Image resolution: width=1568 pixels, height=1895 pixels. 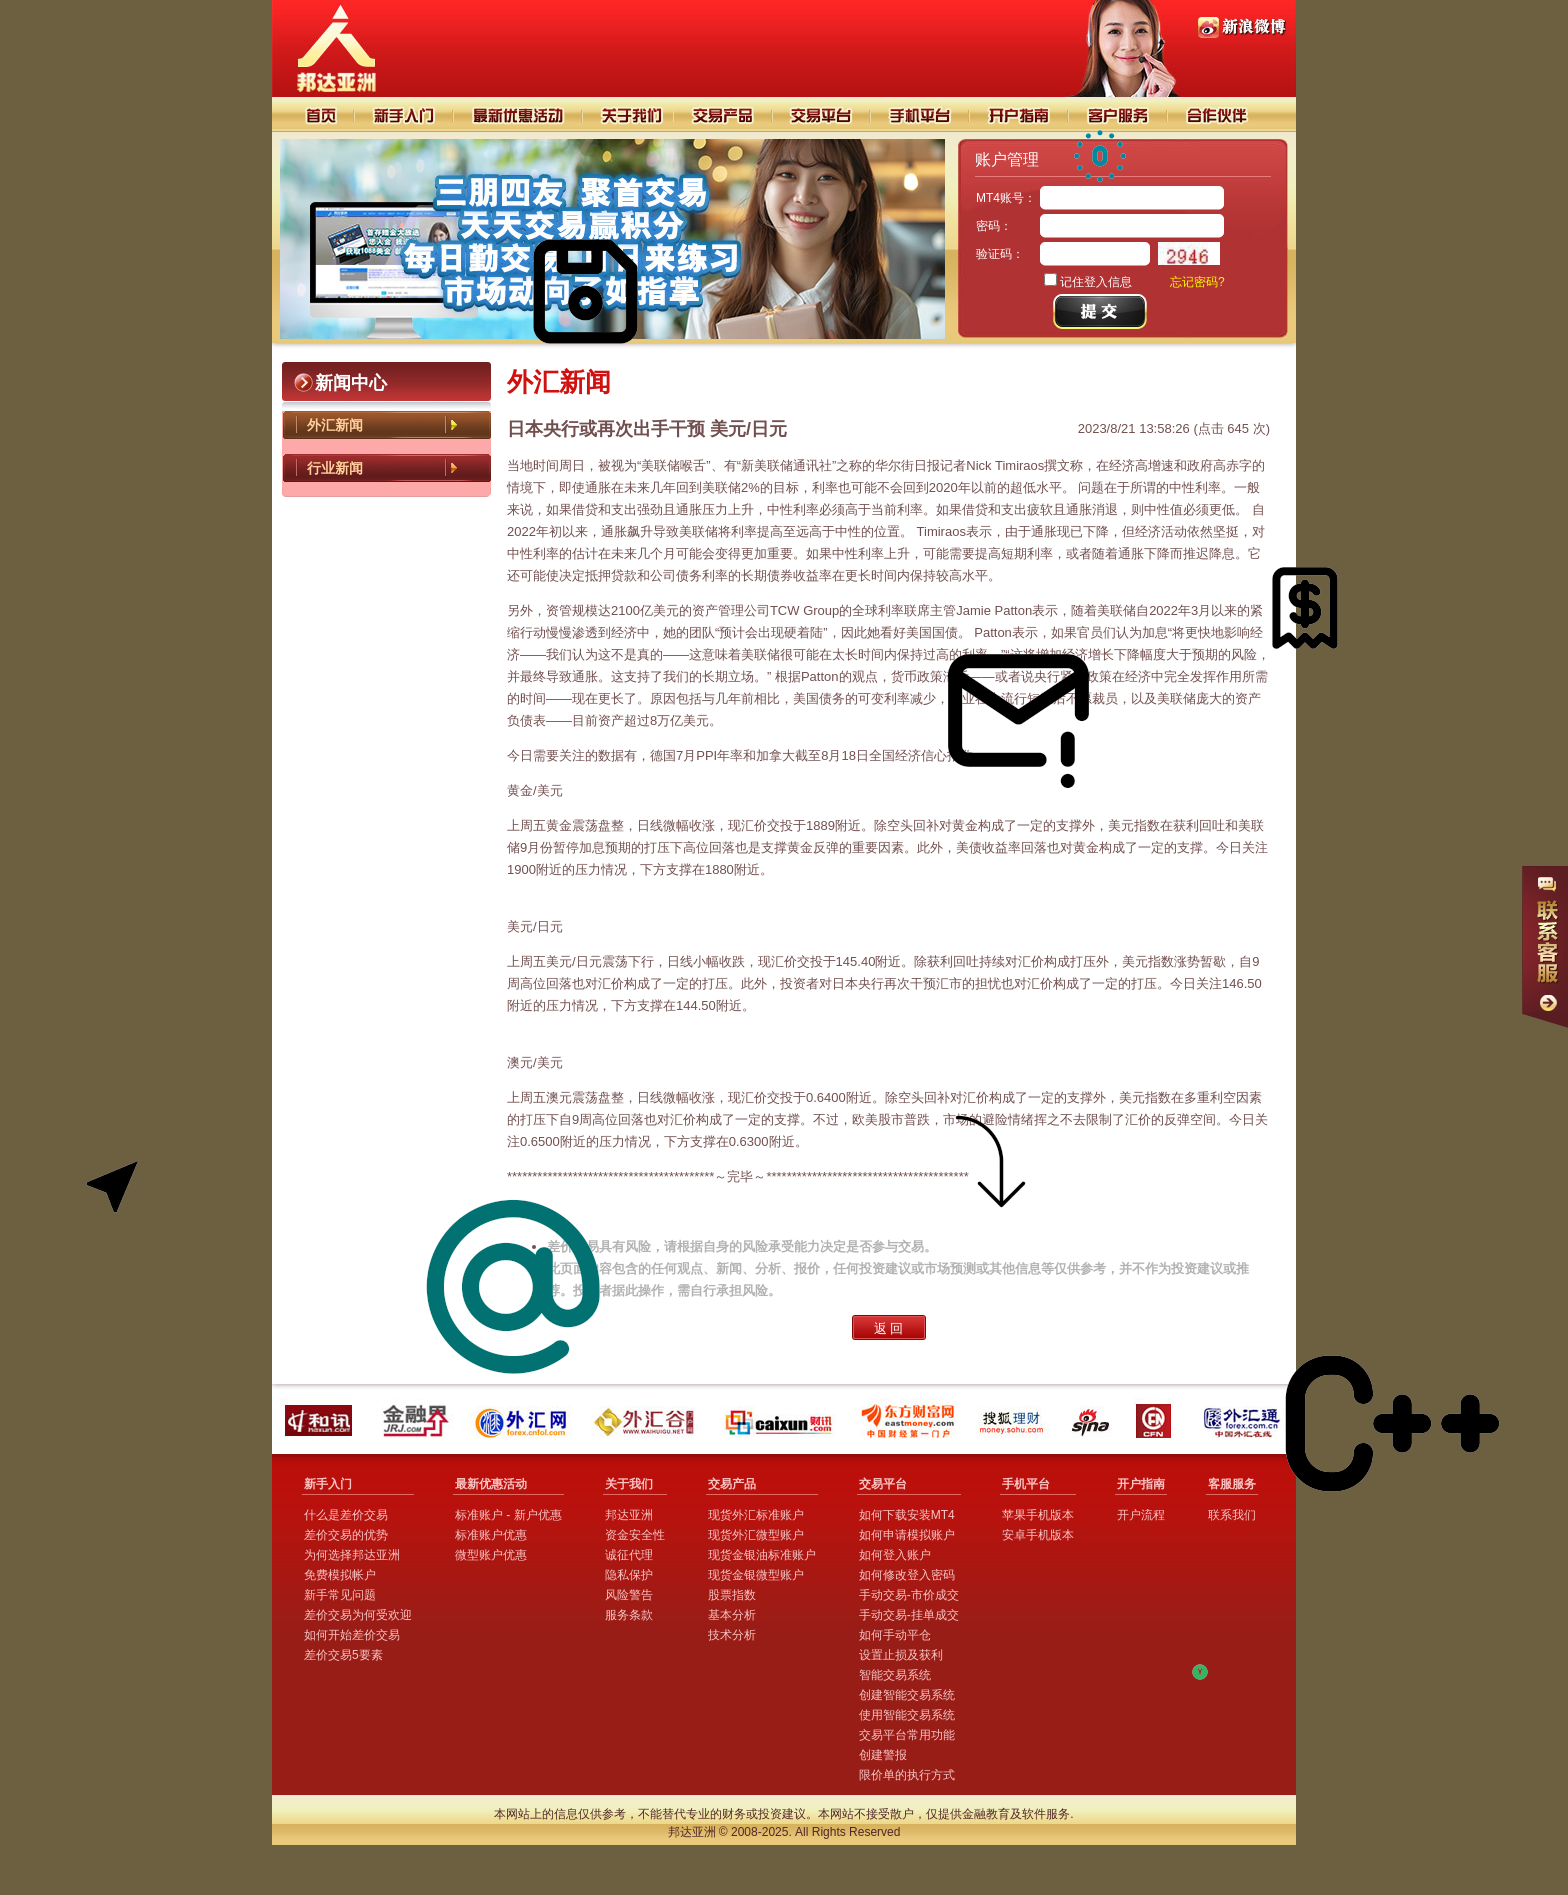 What do you see at coordinates (1200, 1672) in the screenshot?
I see `indicates items or options starting with the letter Y` at bounding box center [1200, 1672].